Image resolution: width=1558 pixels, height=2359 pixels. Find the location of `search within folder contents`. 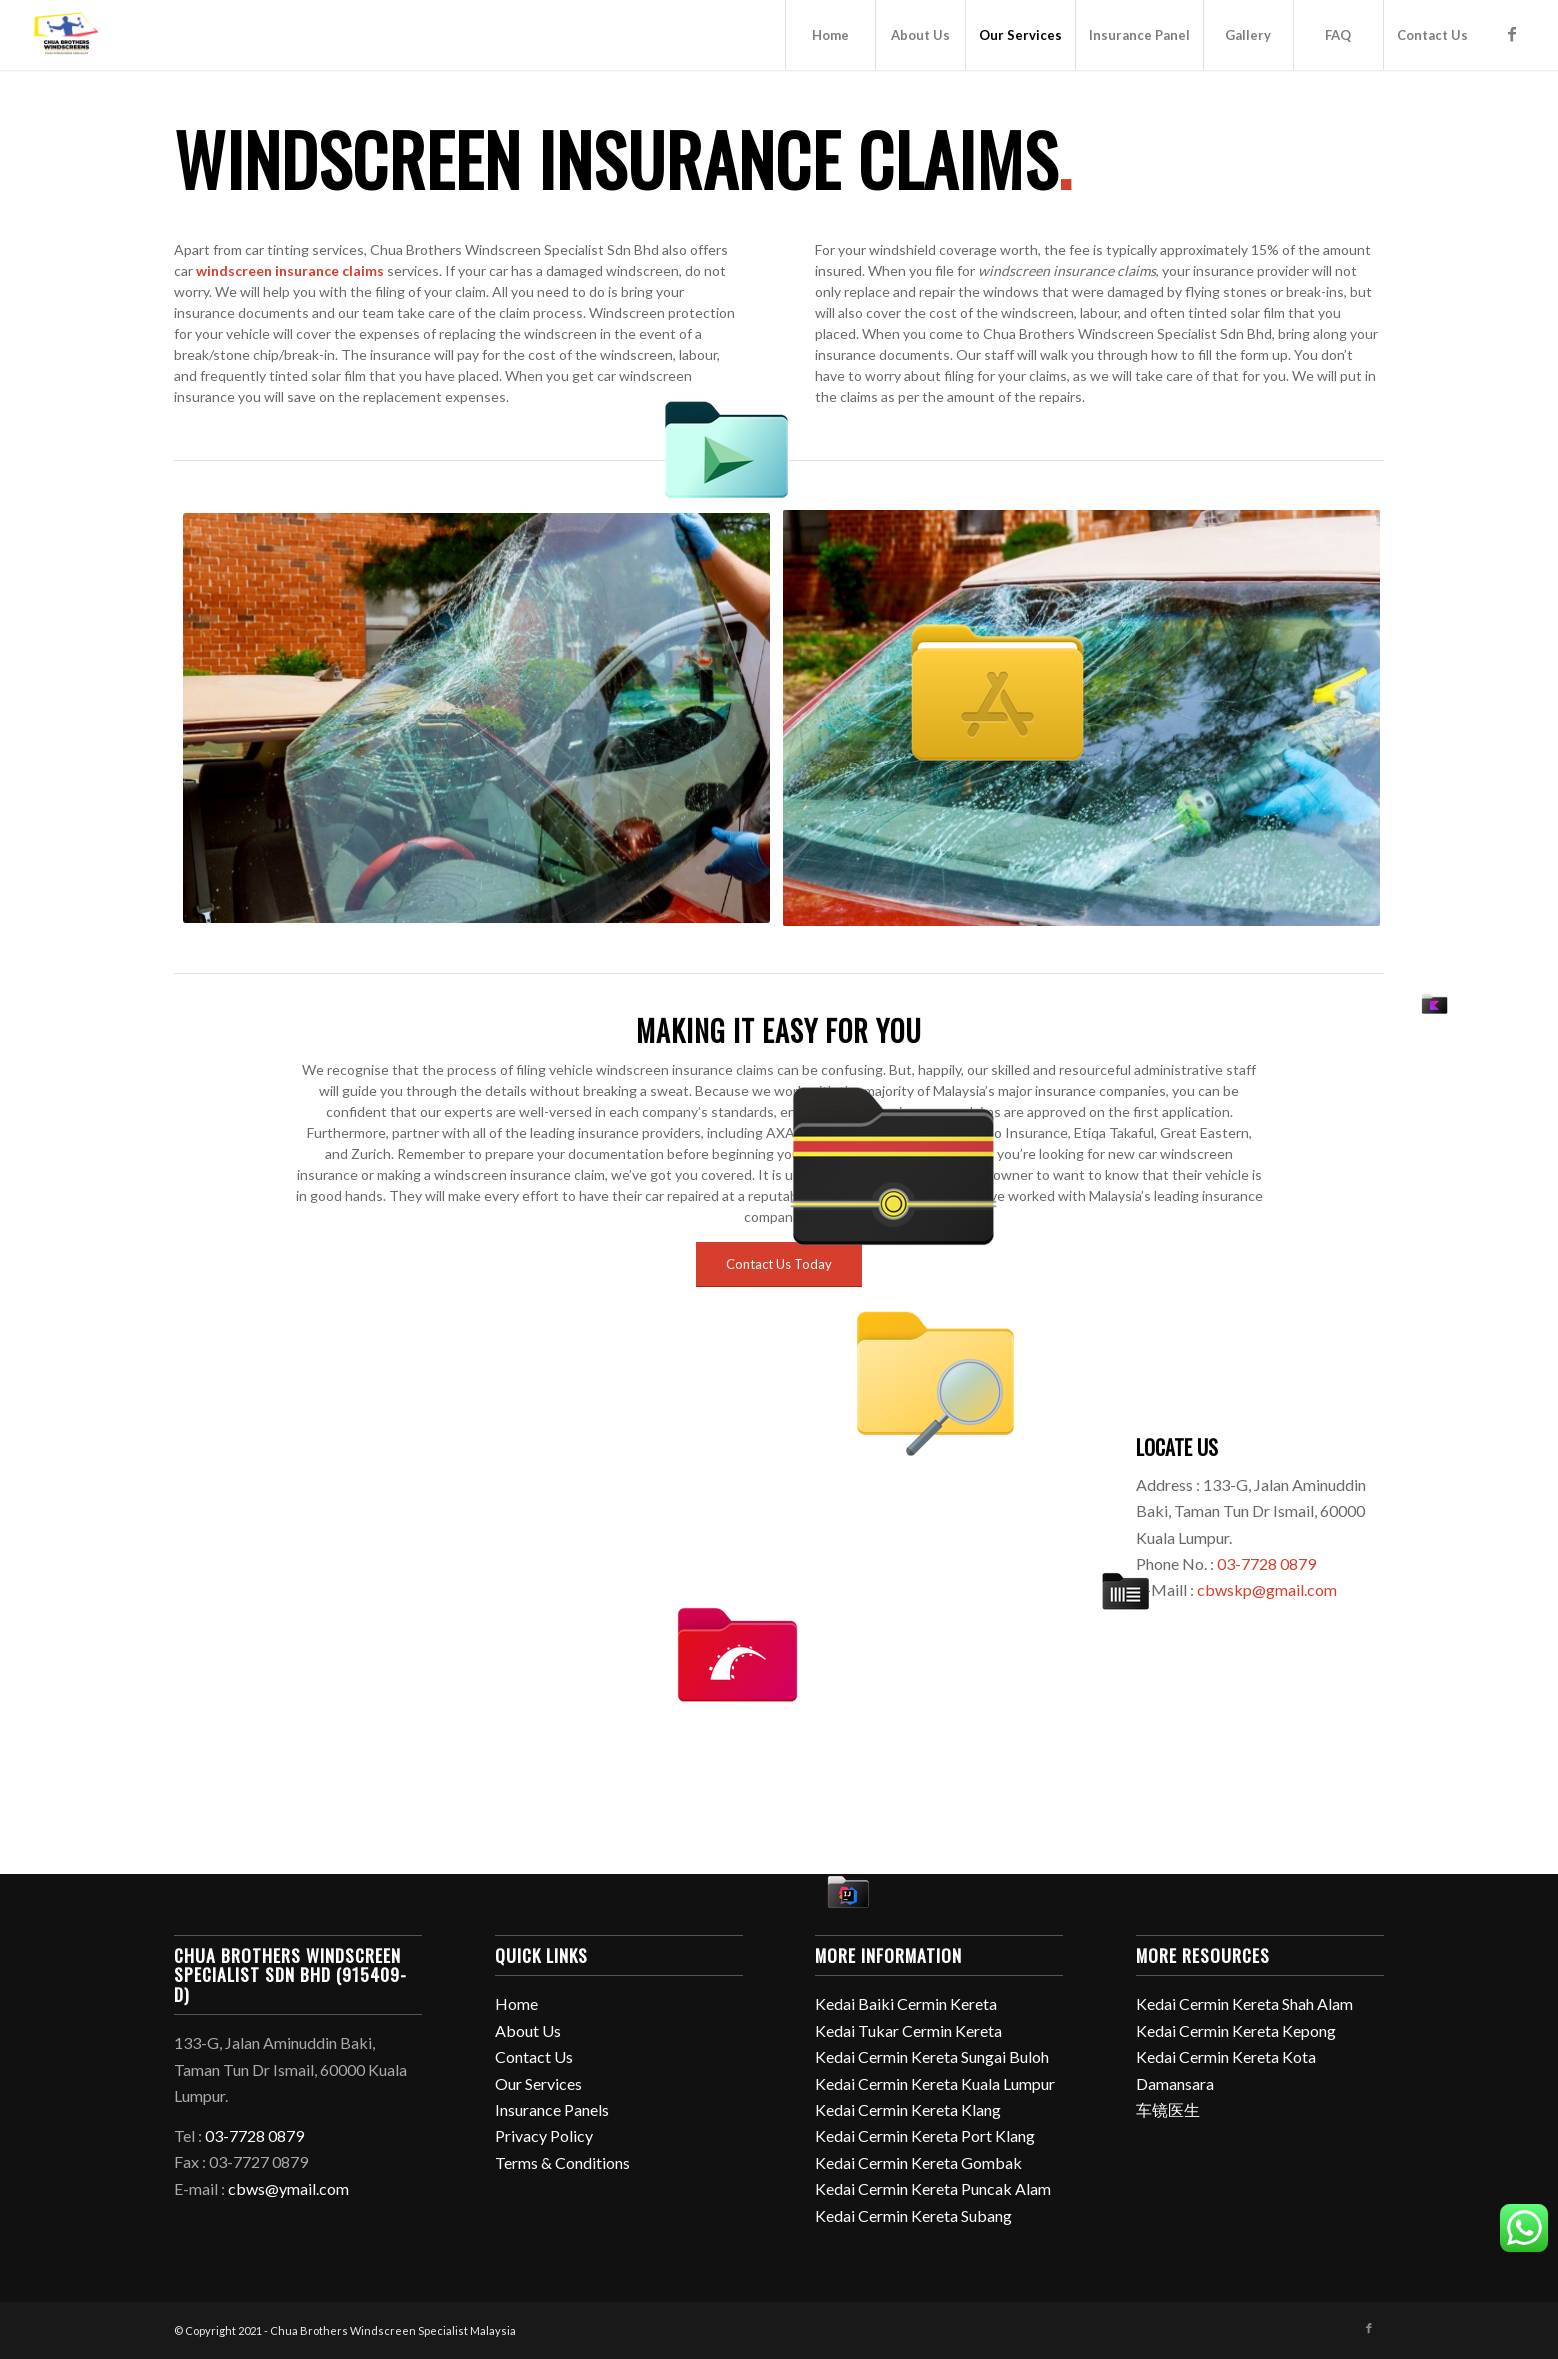

search within folder contents is located at coordinates (935, 1377).